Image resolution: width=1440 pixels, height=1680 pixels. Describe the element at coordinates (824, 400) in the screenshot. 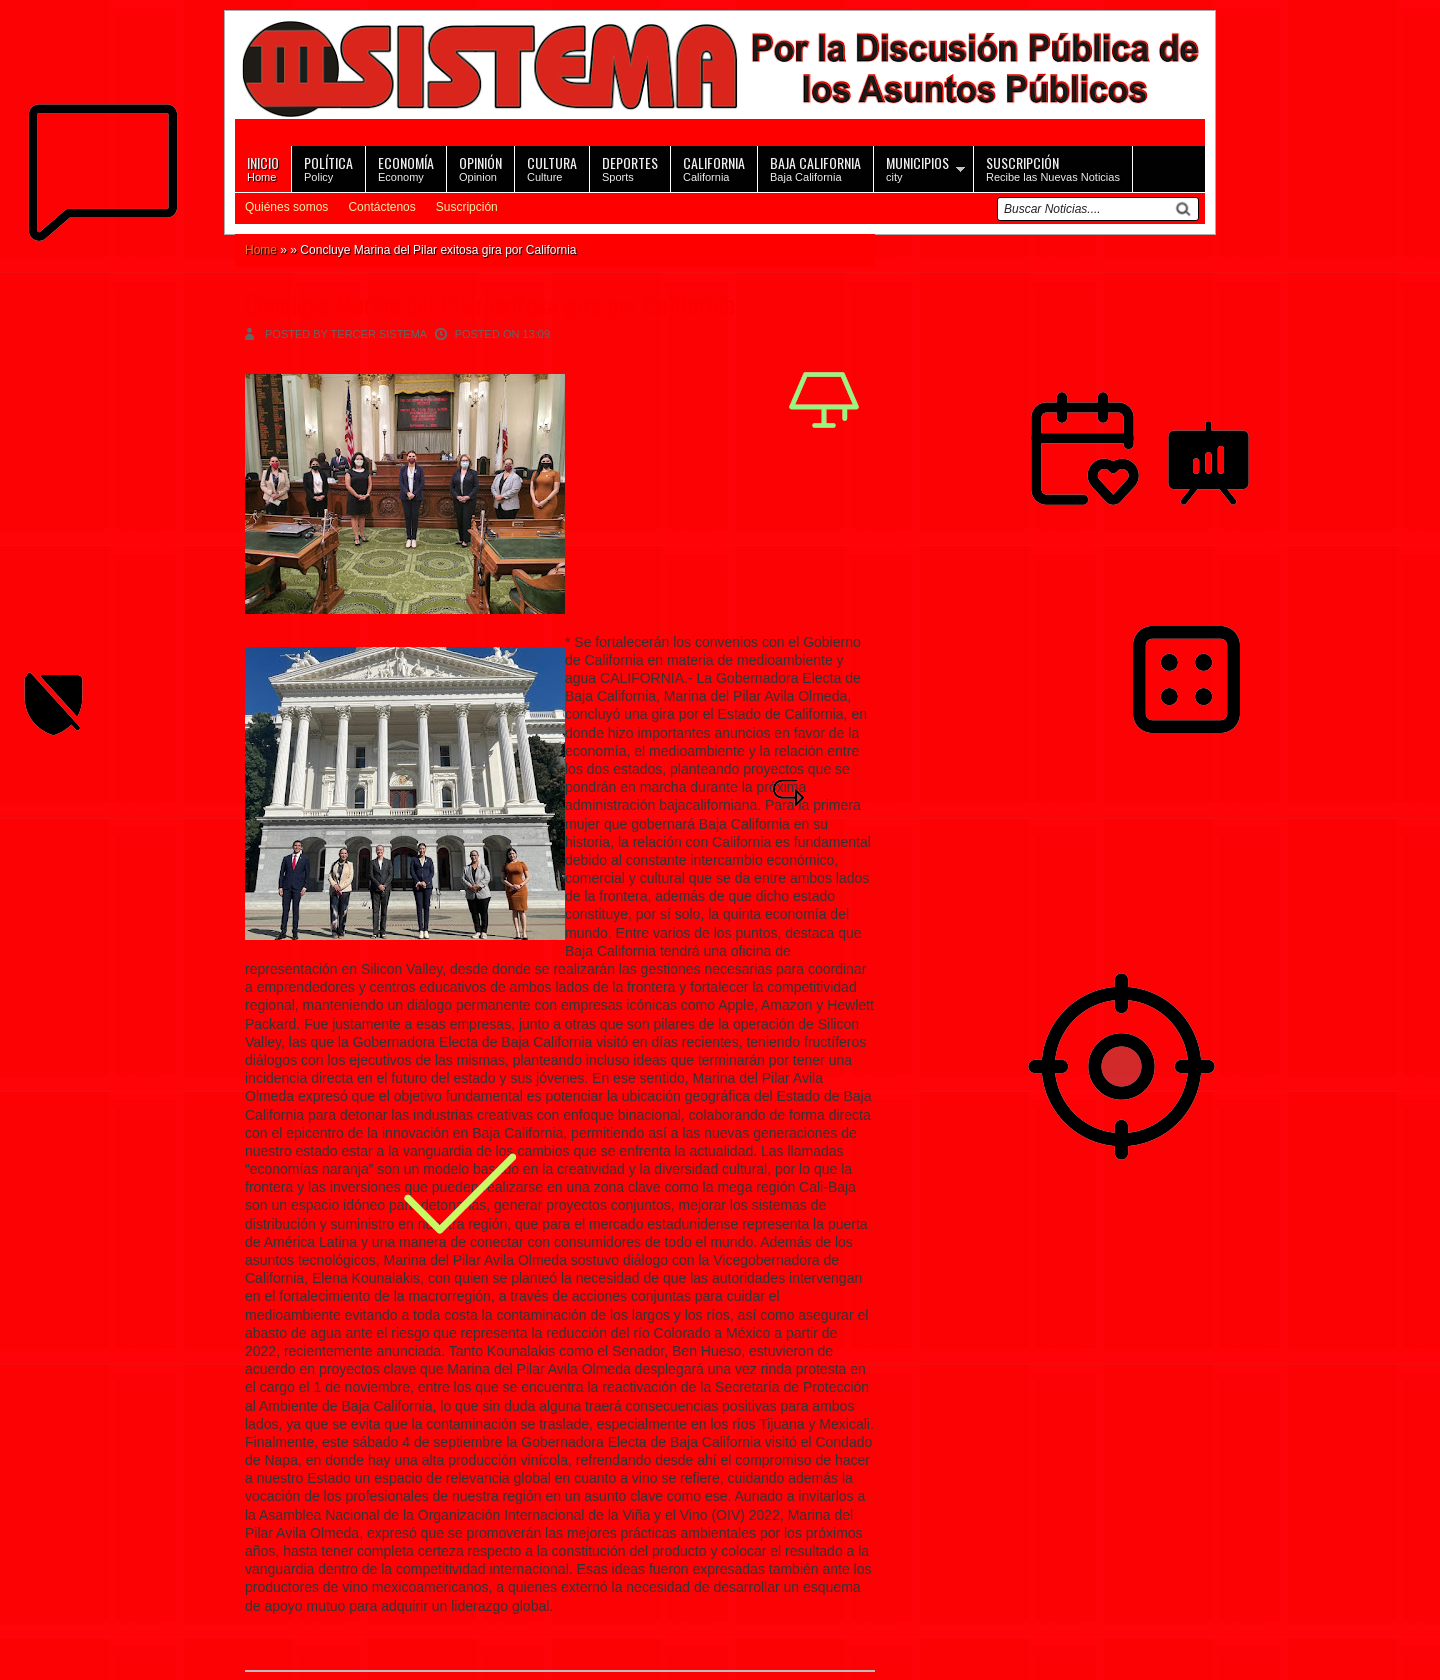

I see `toggle desk lamp or reading light` at that location.